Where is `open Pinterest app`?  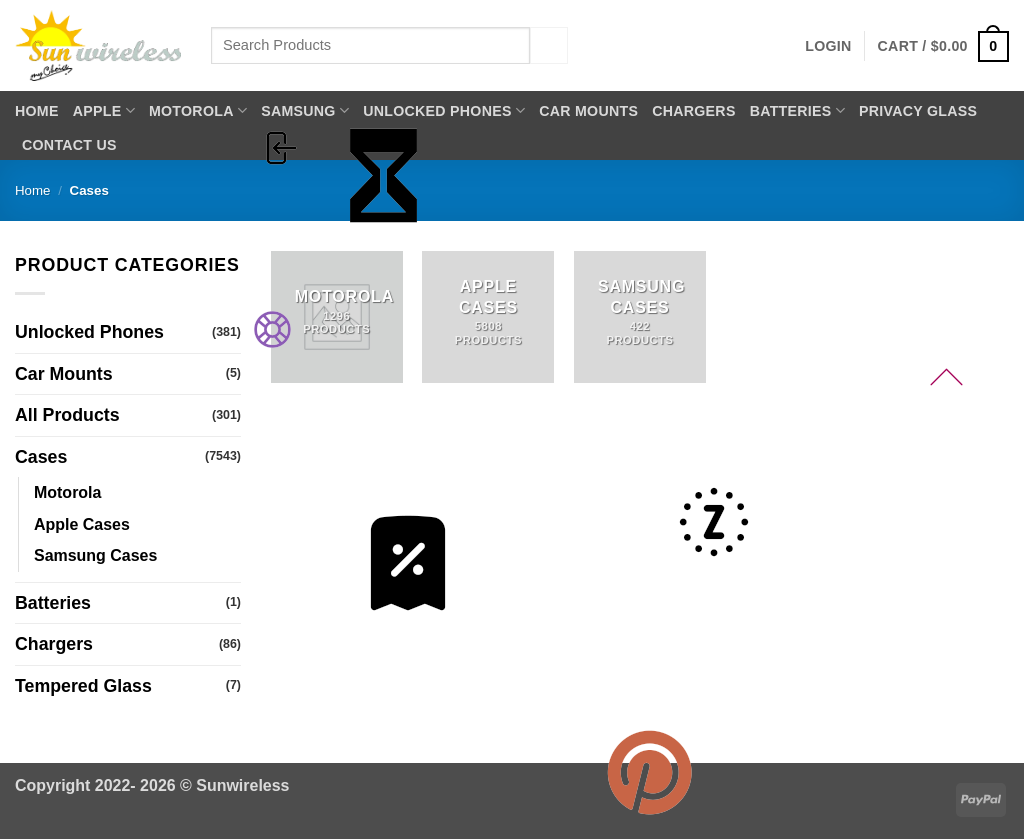 open Pinterest app is located at coordinates (646, 772).